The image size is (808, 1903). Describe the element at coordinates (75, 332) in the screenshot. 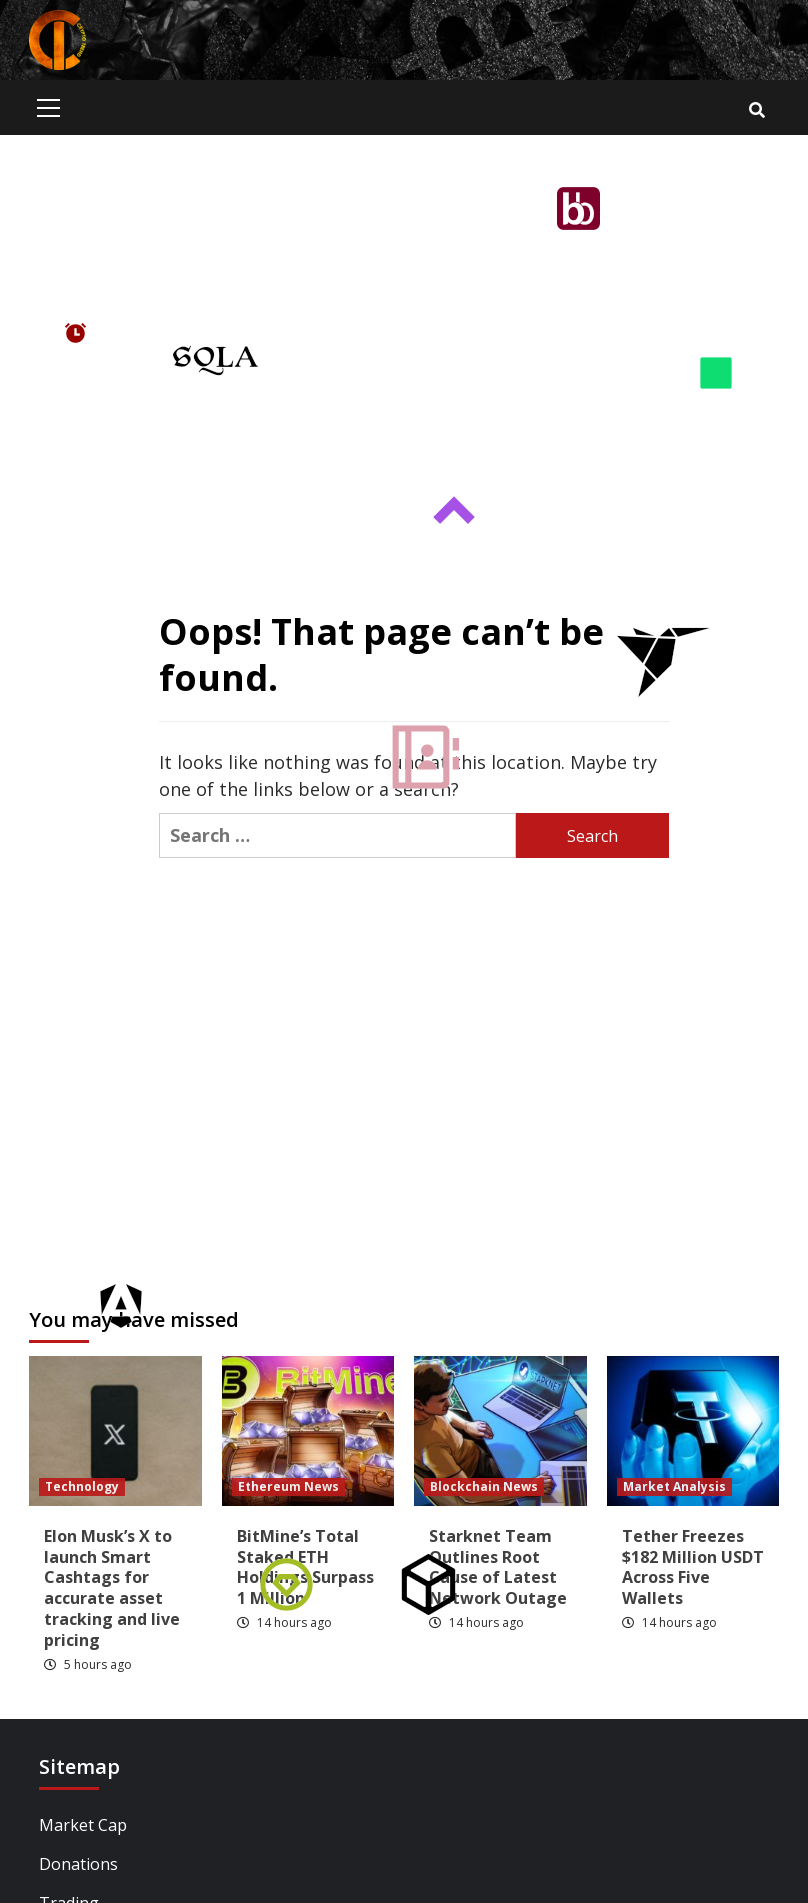

I see `set or manage alarms` at that location.